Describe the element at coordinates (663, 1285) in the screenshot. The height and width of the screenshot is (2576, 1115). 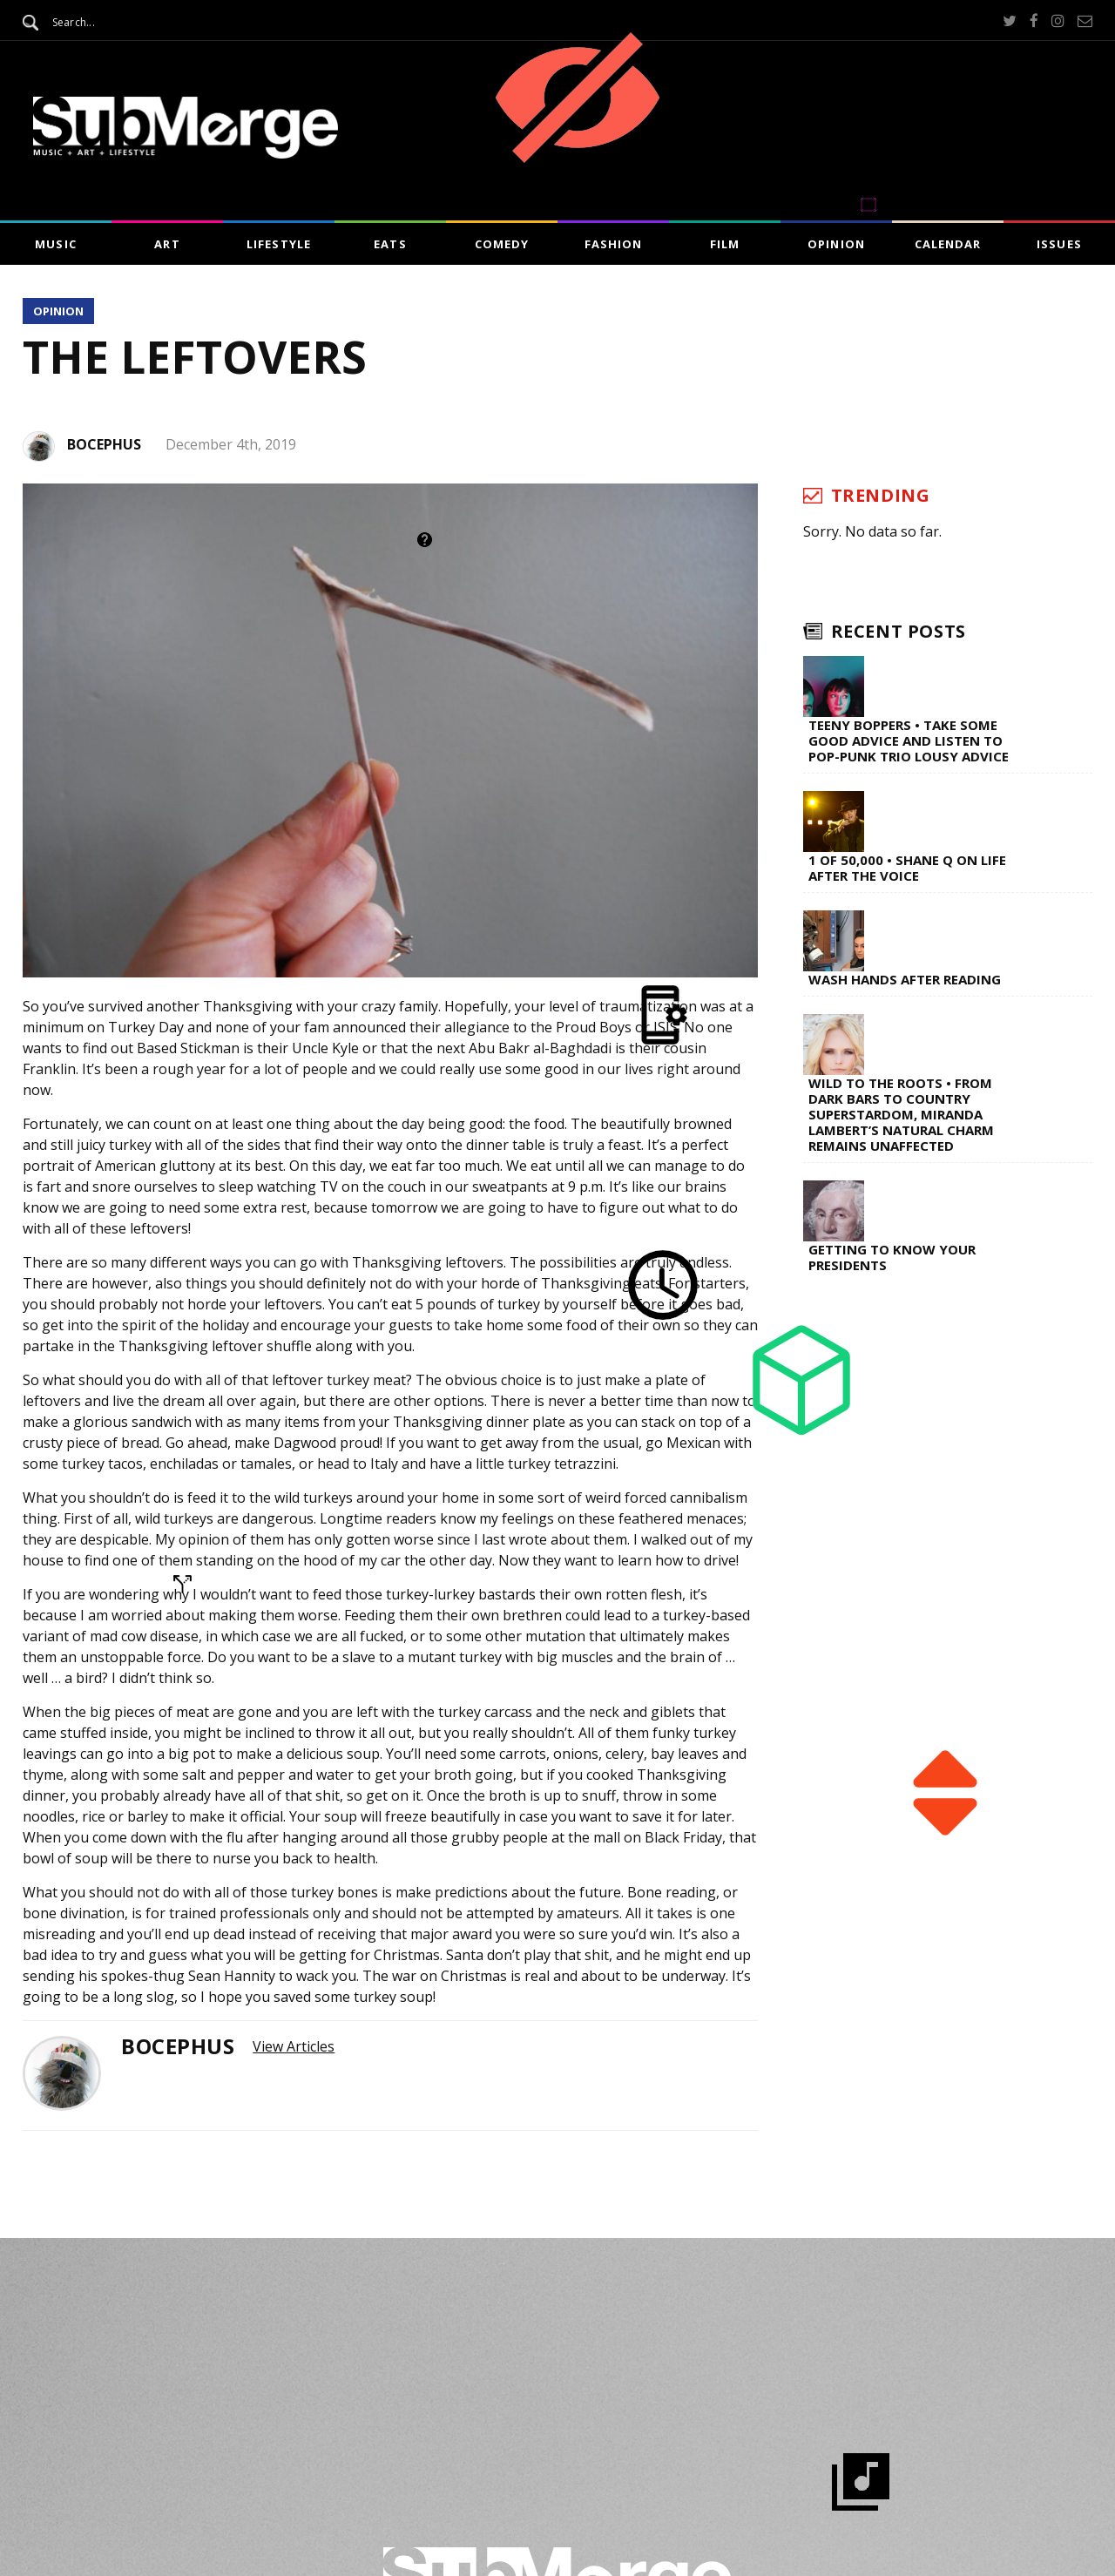
I see `view time or clock settings` at that location.